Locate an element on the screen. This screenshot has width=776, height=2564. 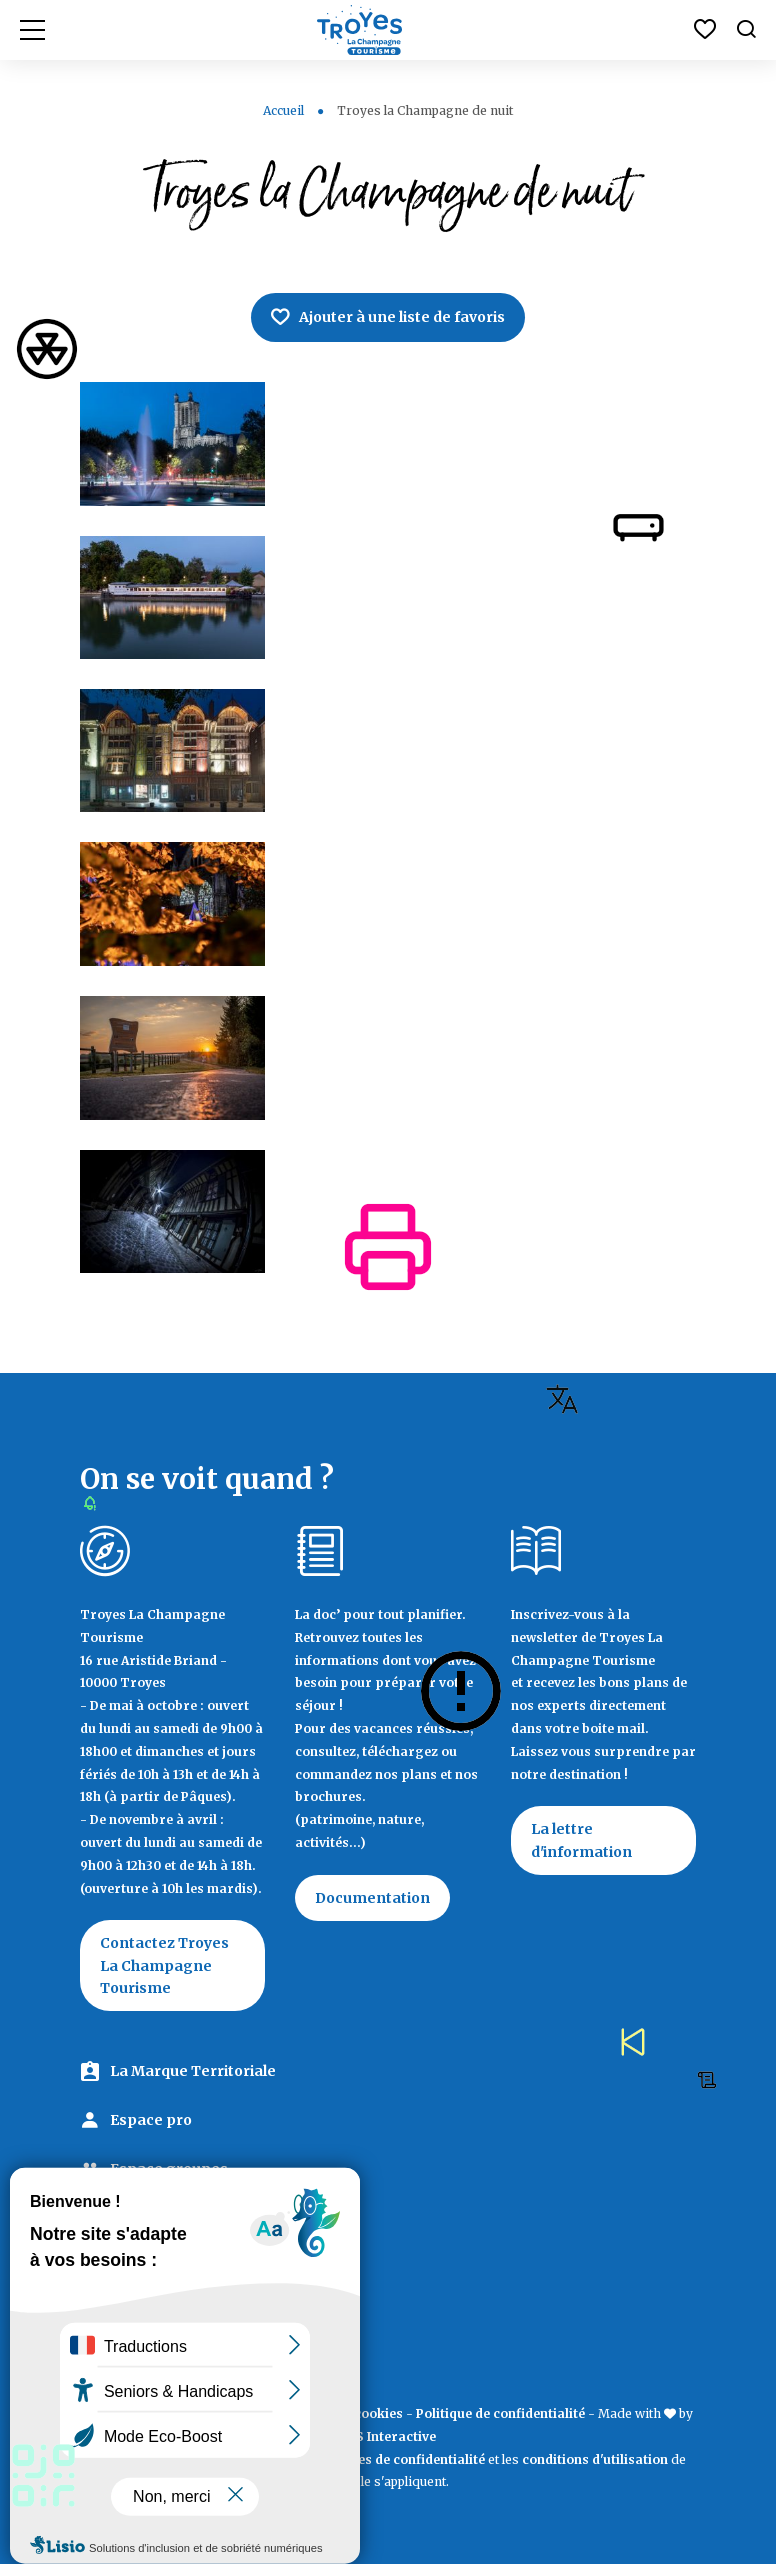
scan or generate a QR code is located at coordinates (43, 2475).